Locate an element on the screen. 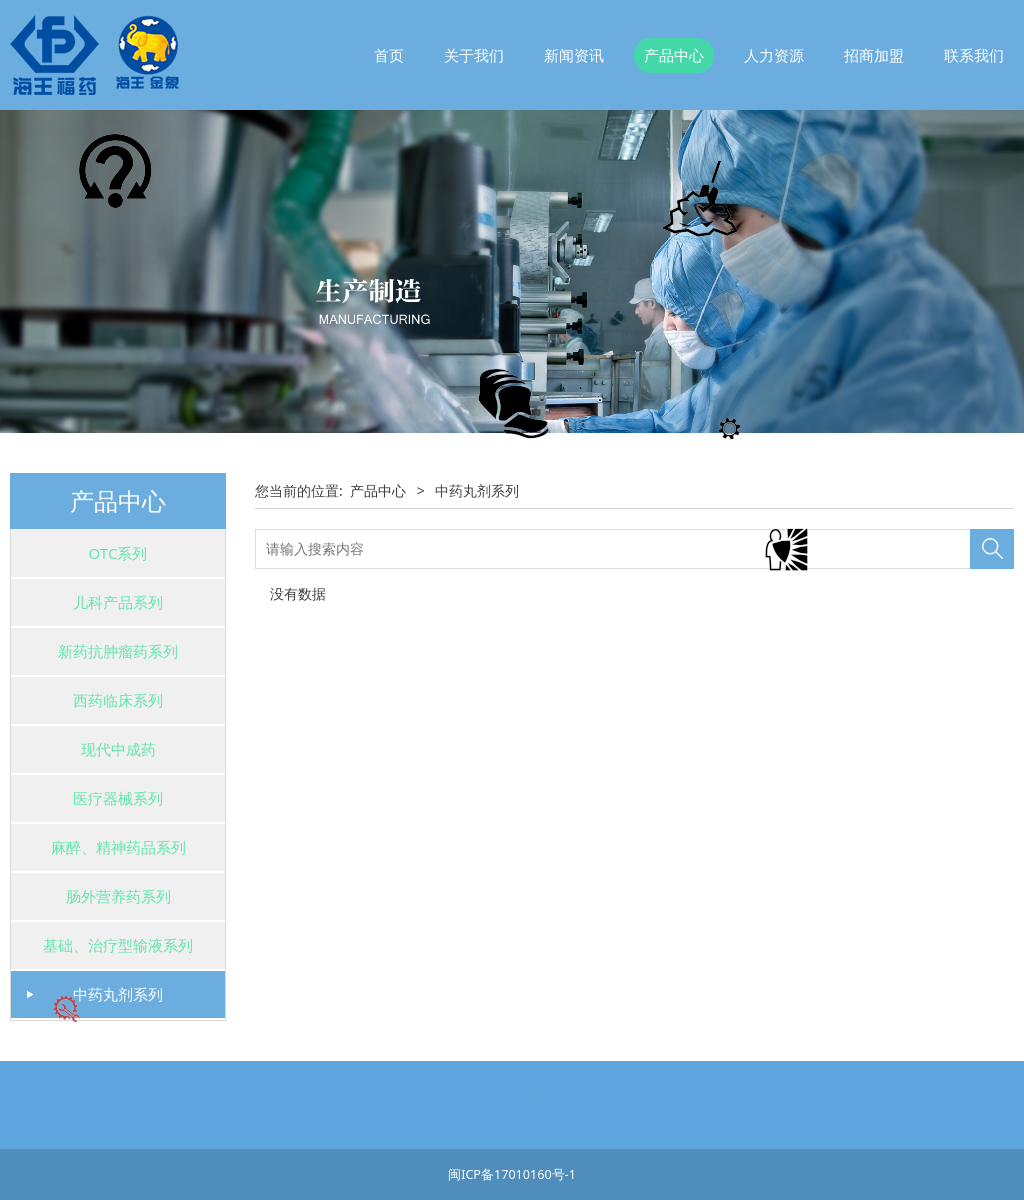 Image resolution: width=1024 pixels, height=1200 pixels. bread or bakery item in a cooking game is located at coordinates (513, 404).